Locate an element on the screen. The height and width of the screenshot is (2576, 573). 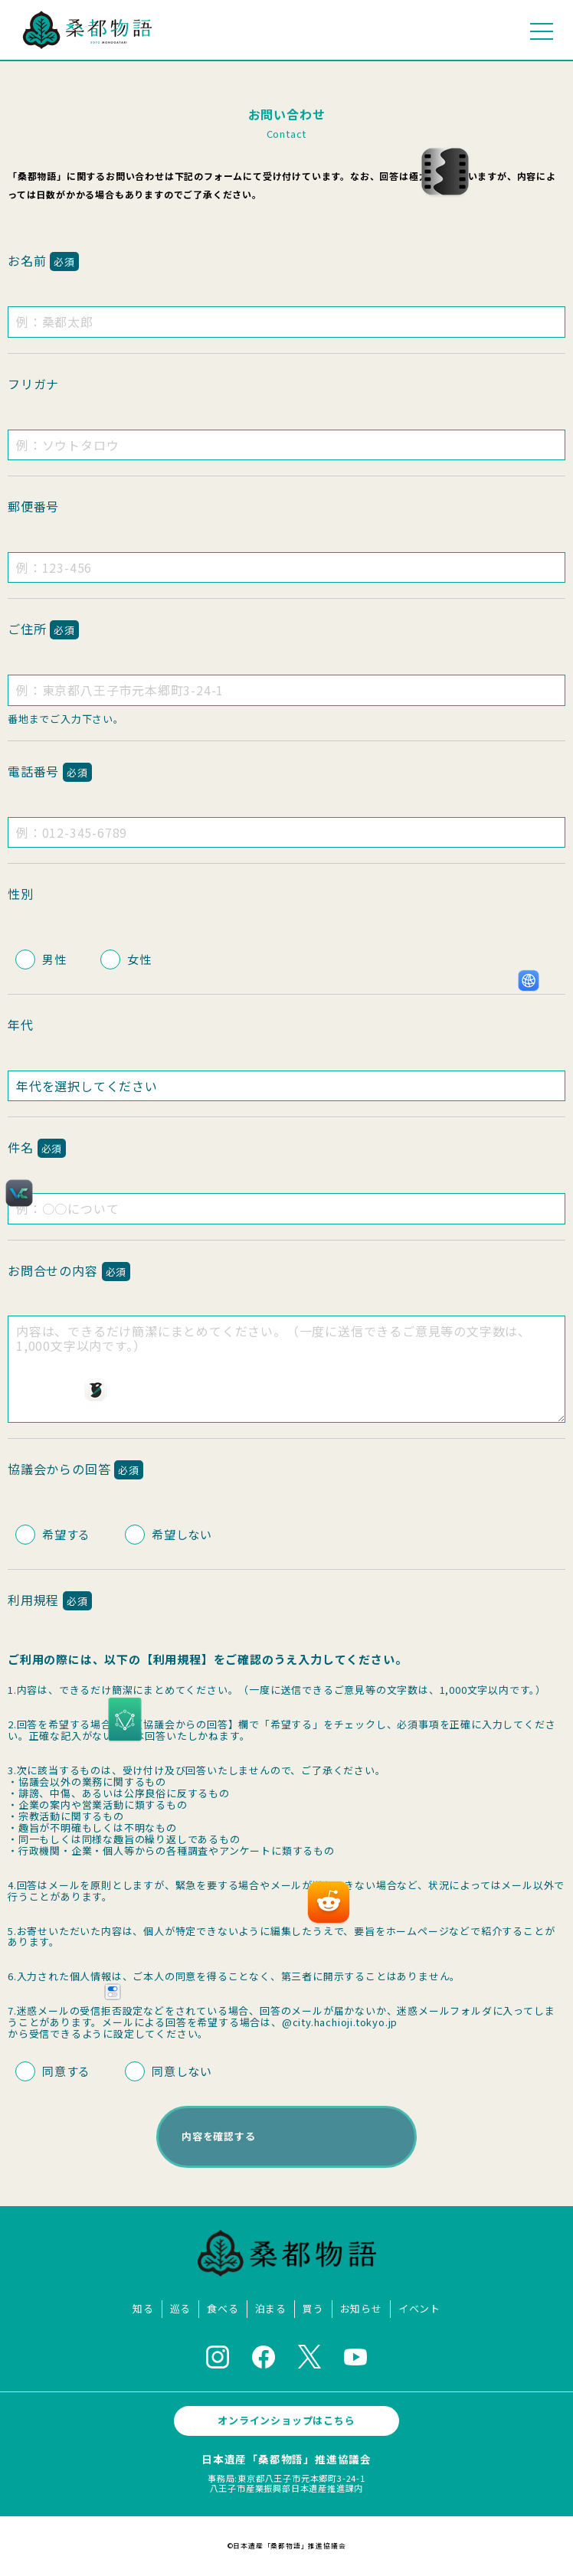
open veracrypt disk encryption app is located at coordinates (19, 1193).